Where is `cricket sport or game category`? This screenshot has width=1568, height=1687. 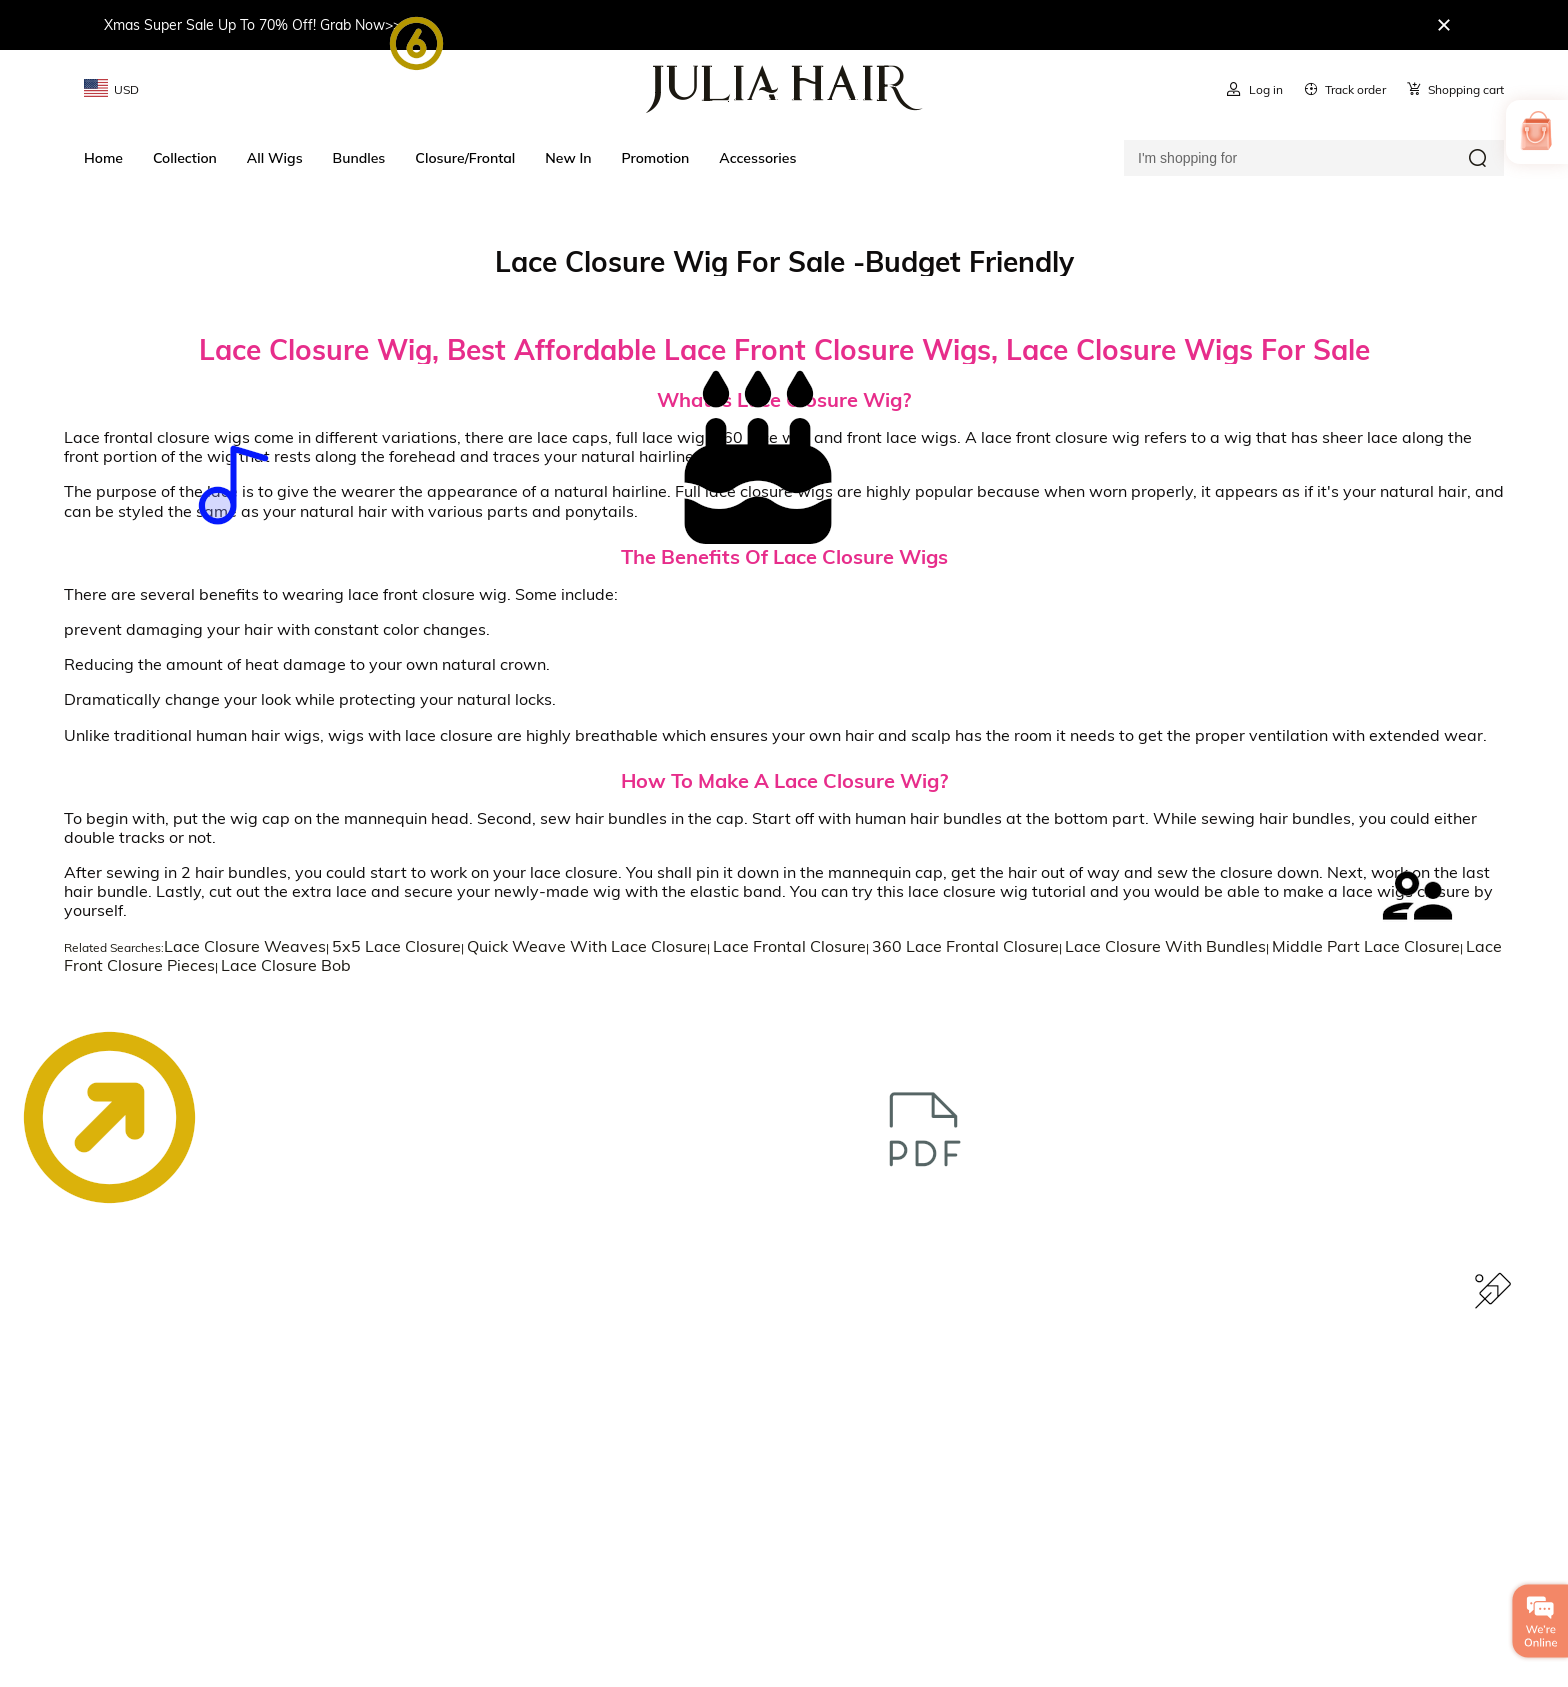
cricket sport or game category is located at coordinates (1491, 1290).